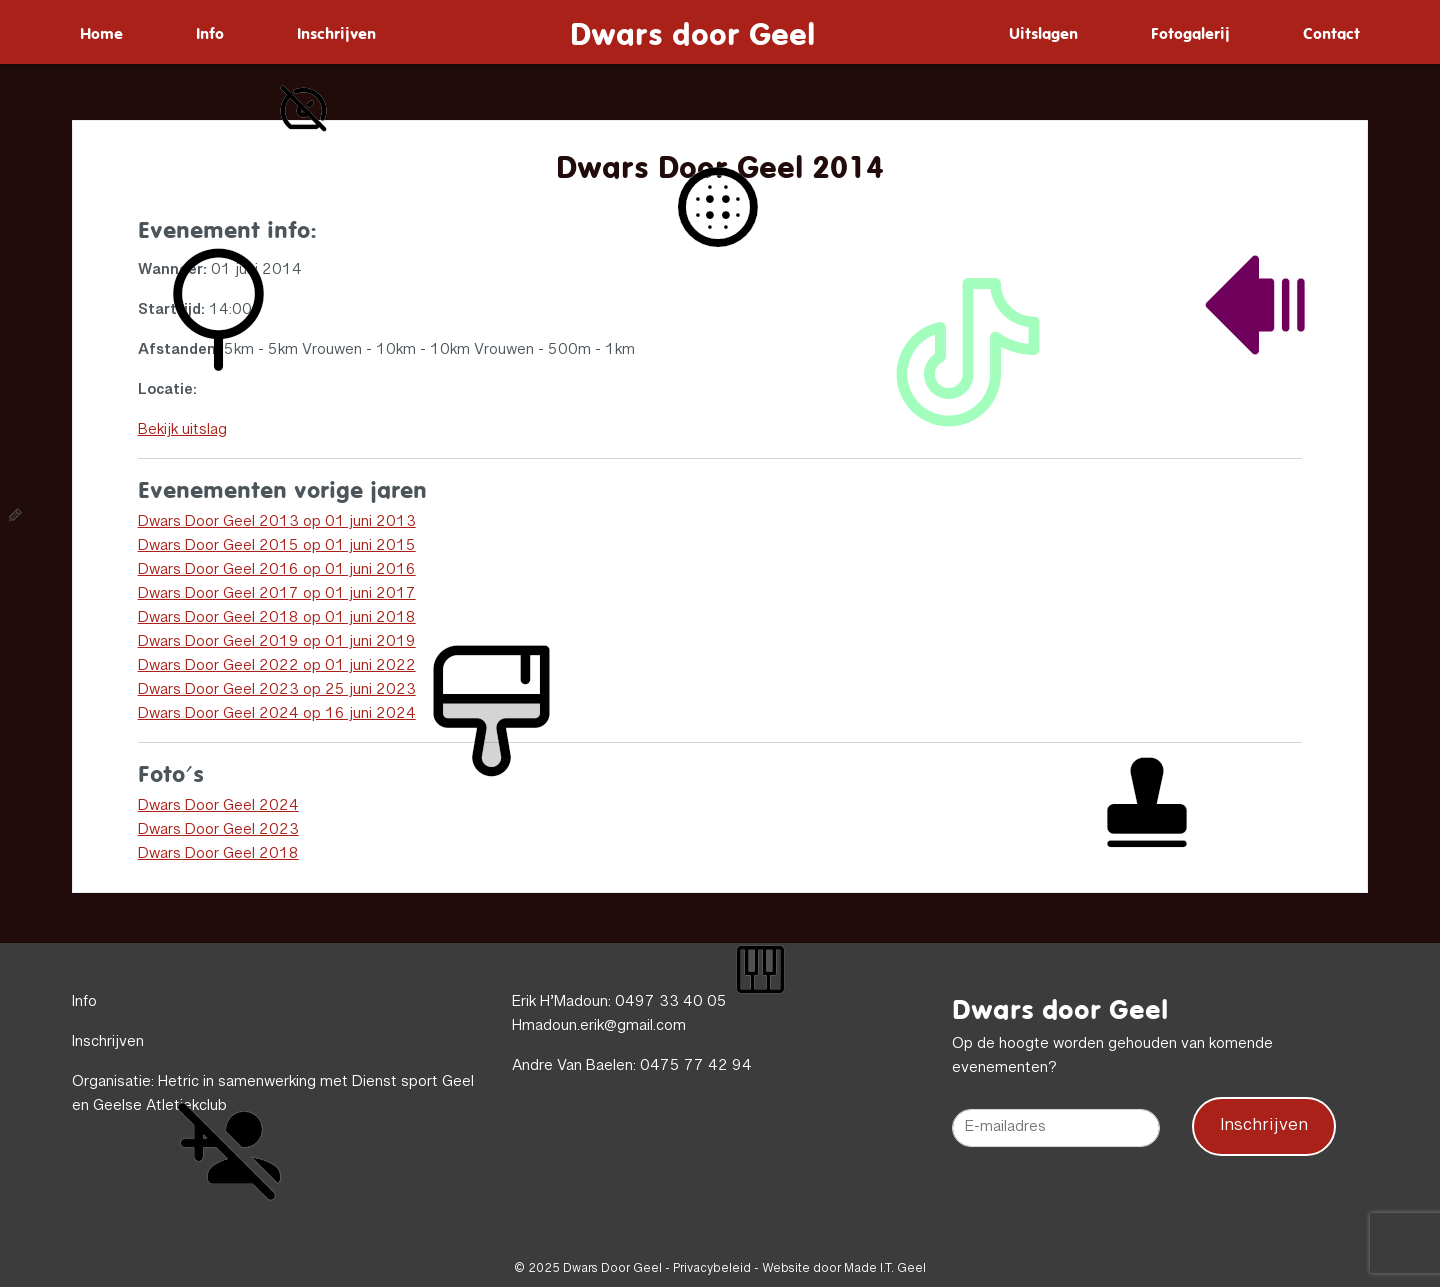 This screenshot has height=1287, width=1440. What do you see at coordinates (968, 355) in the screenshot?
I see `open TikTok app` at bounding box center [968, 355].